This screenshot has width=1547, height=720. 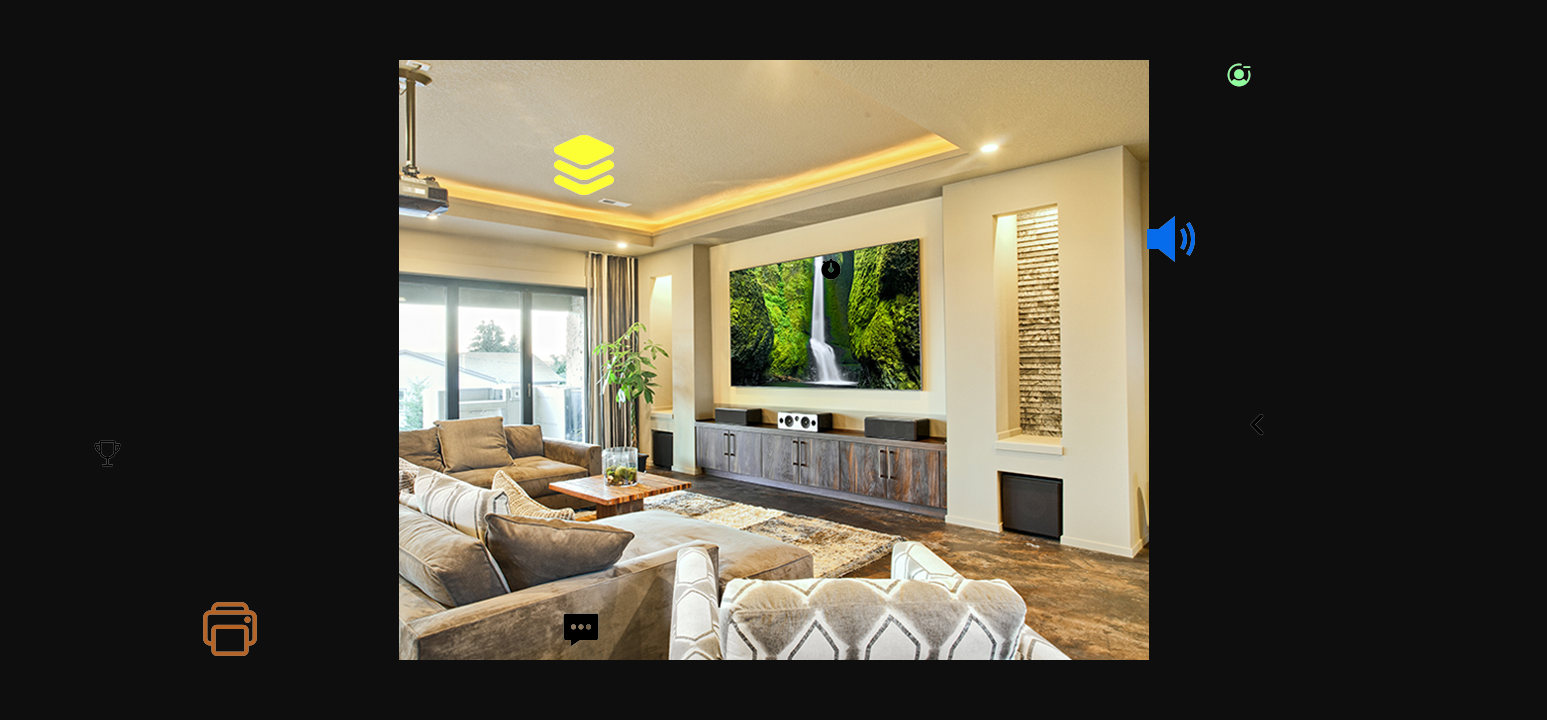 What do you see at coordinates (831, 269) in the screenshot?
I see `start or stop a timer` at bounding box center [831, 269].